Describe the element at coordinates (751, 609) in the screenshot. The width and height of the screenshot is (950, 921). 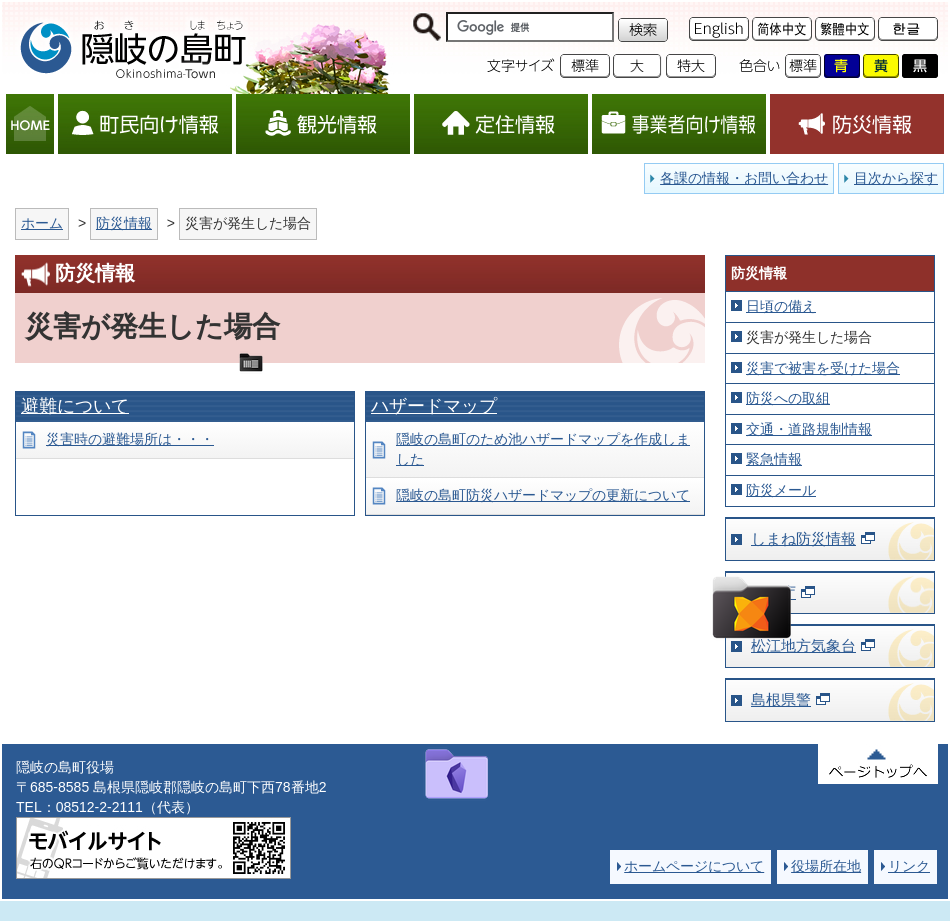
I see `folder containing haxe project files` at that location.